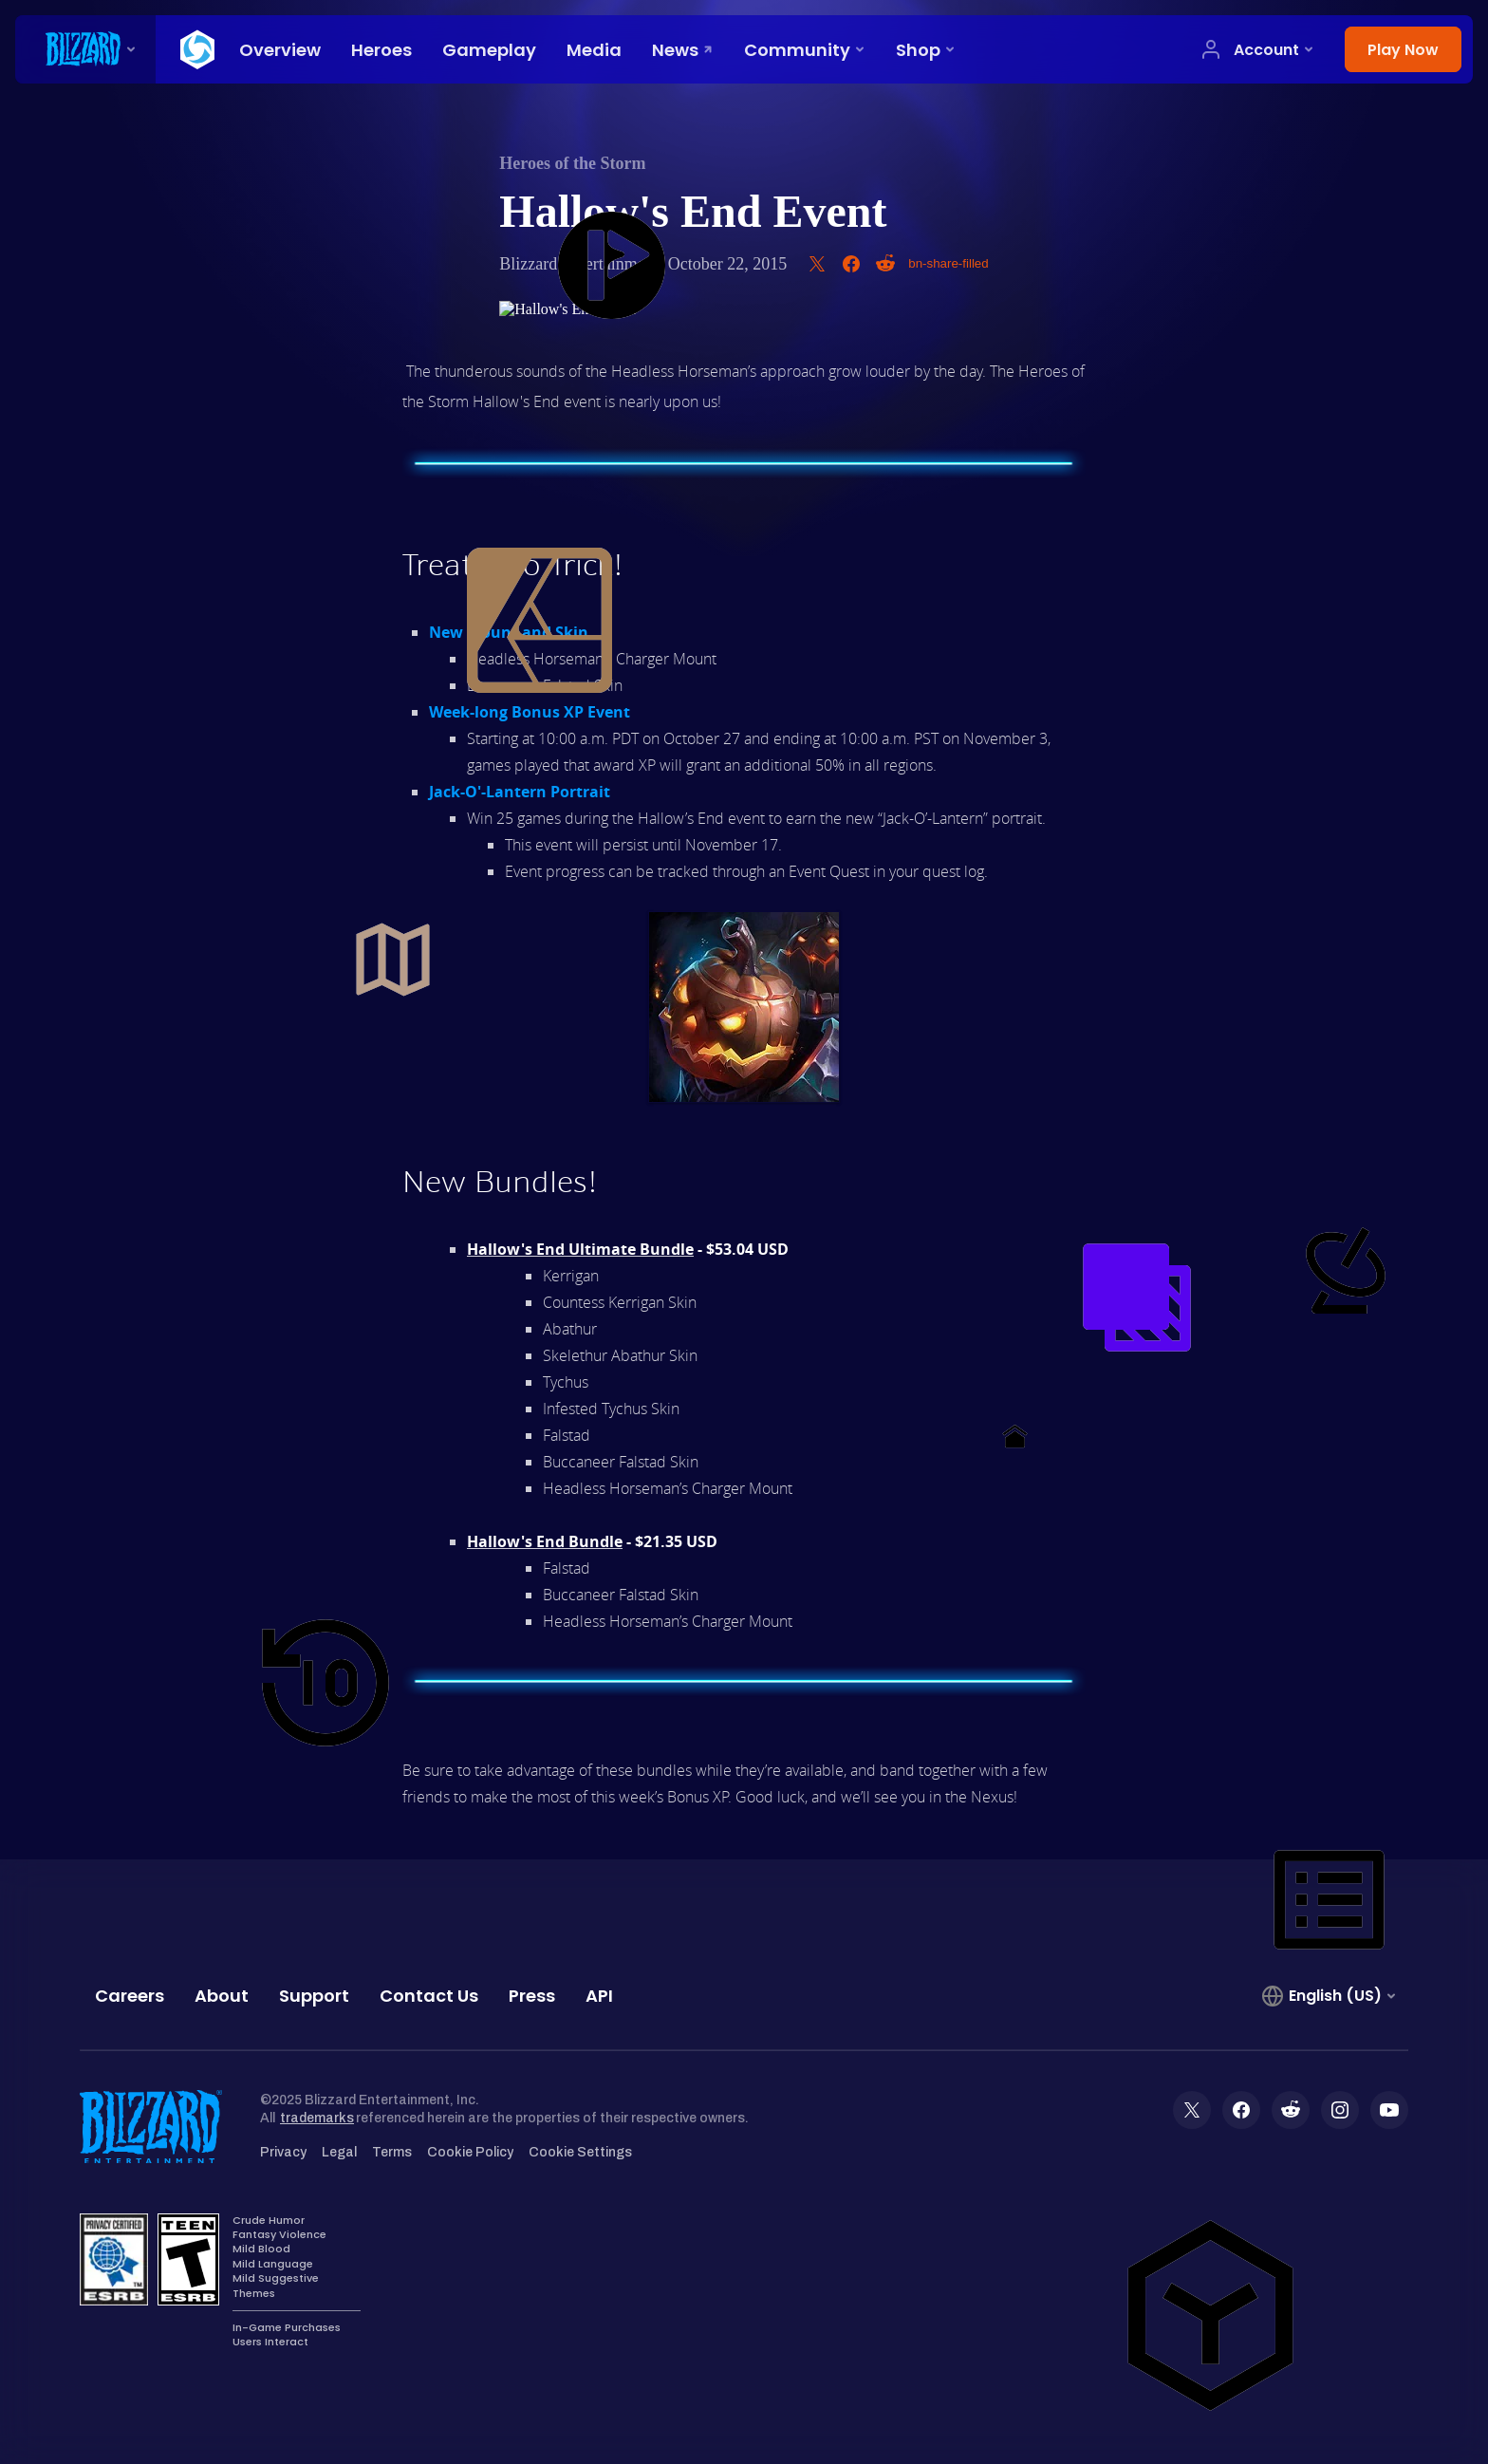 This screenshot has width=1488, height=2464. What do you see at coordinates (1346, 1271) in the screenshot?
I see `access radar or scanning functionality` at bounding box center [1346, 1271].